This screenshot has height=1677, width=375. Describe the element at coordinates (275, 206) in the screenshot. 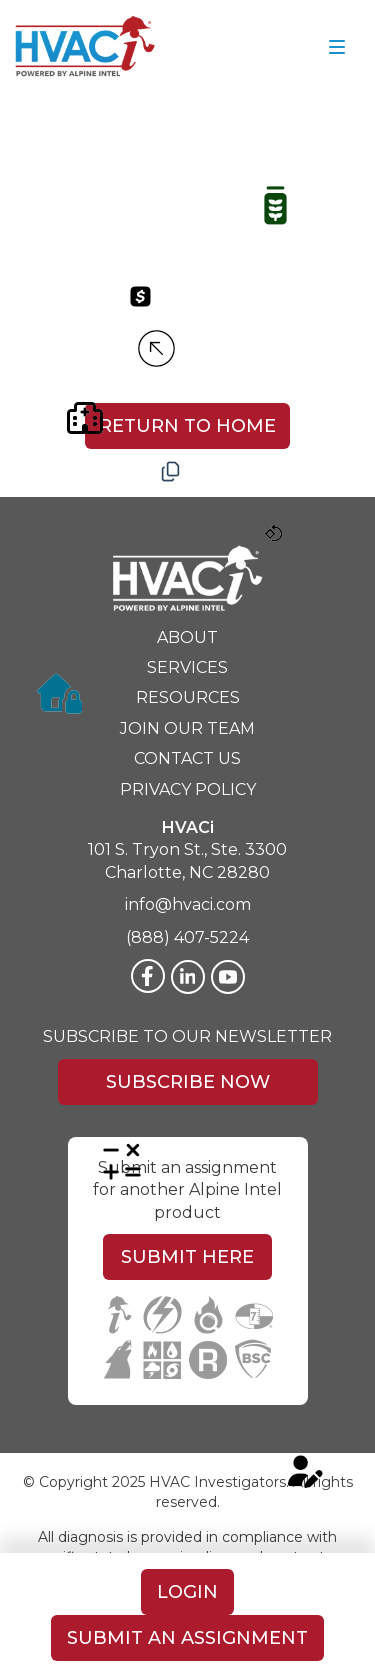

I see `view stored grain or wheat inventory` at that location.